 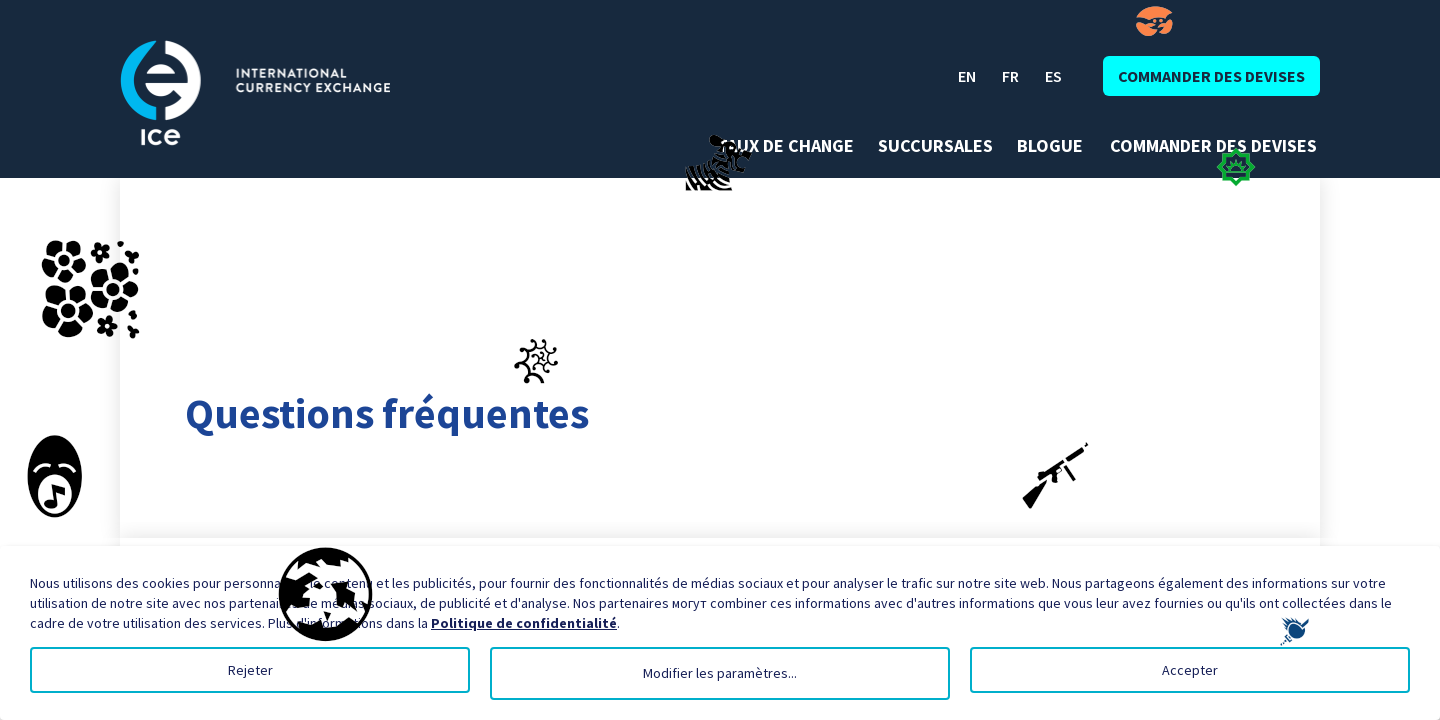 I want to click on crab character or creature in a game interface, so click(x=1154, y=21).